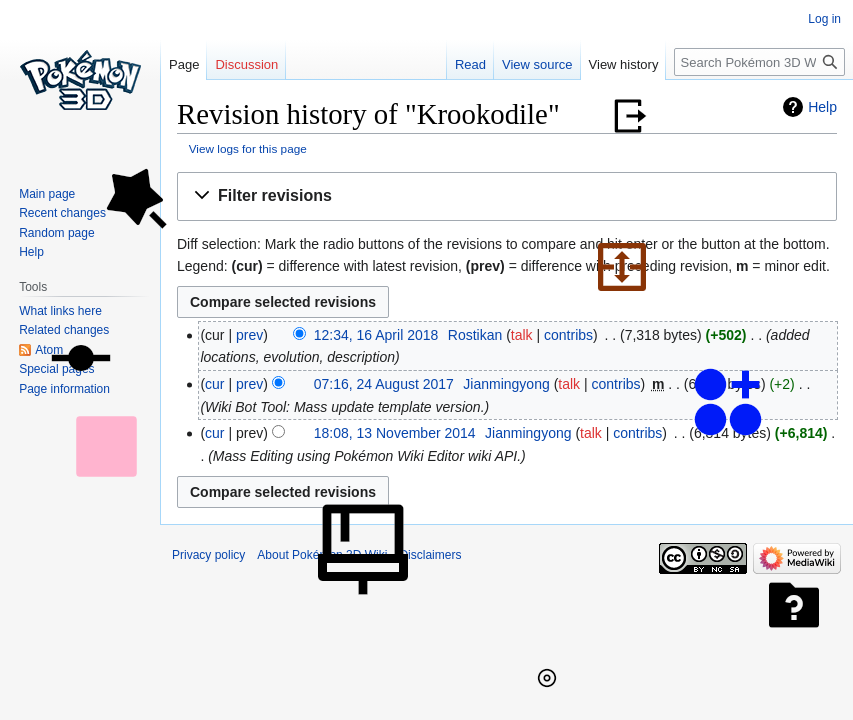 Image resolution: width=853 pixels, height=720 pixels. I want to click on log out of your account, so click(628, 116).